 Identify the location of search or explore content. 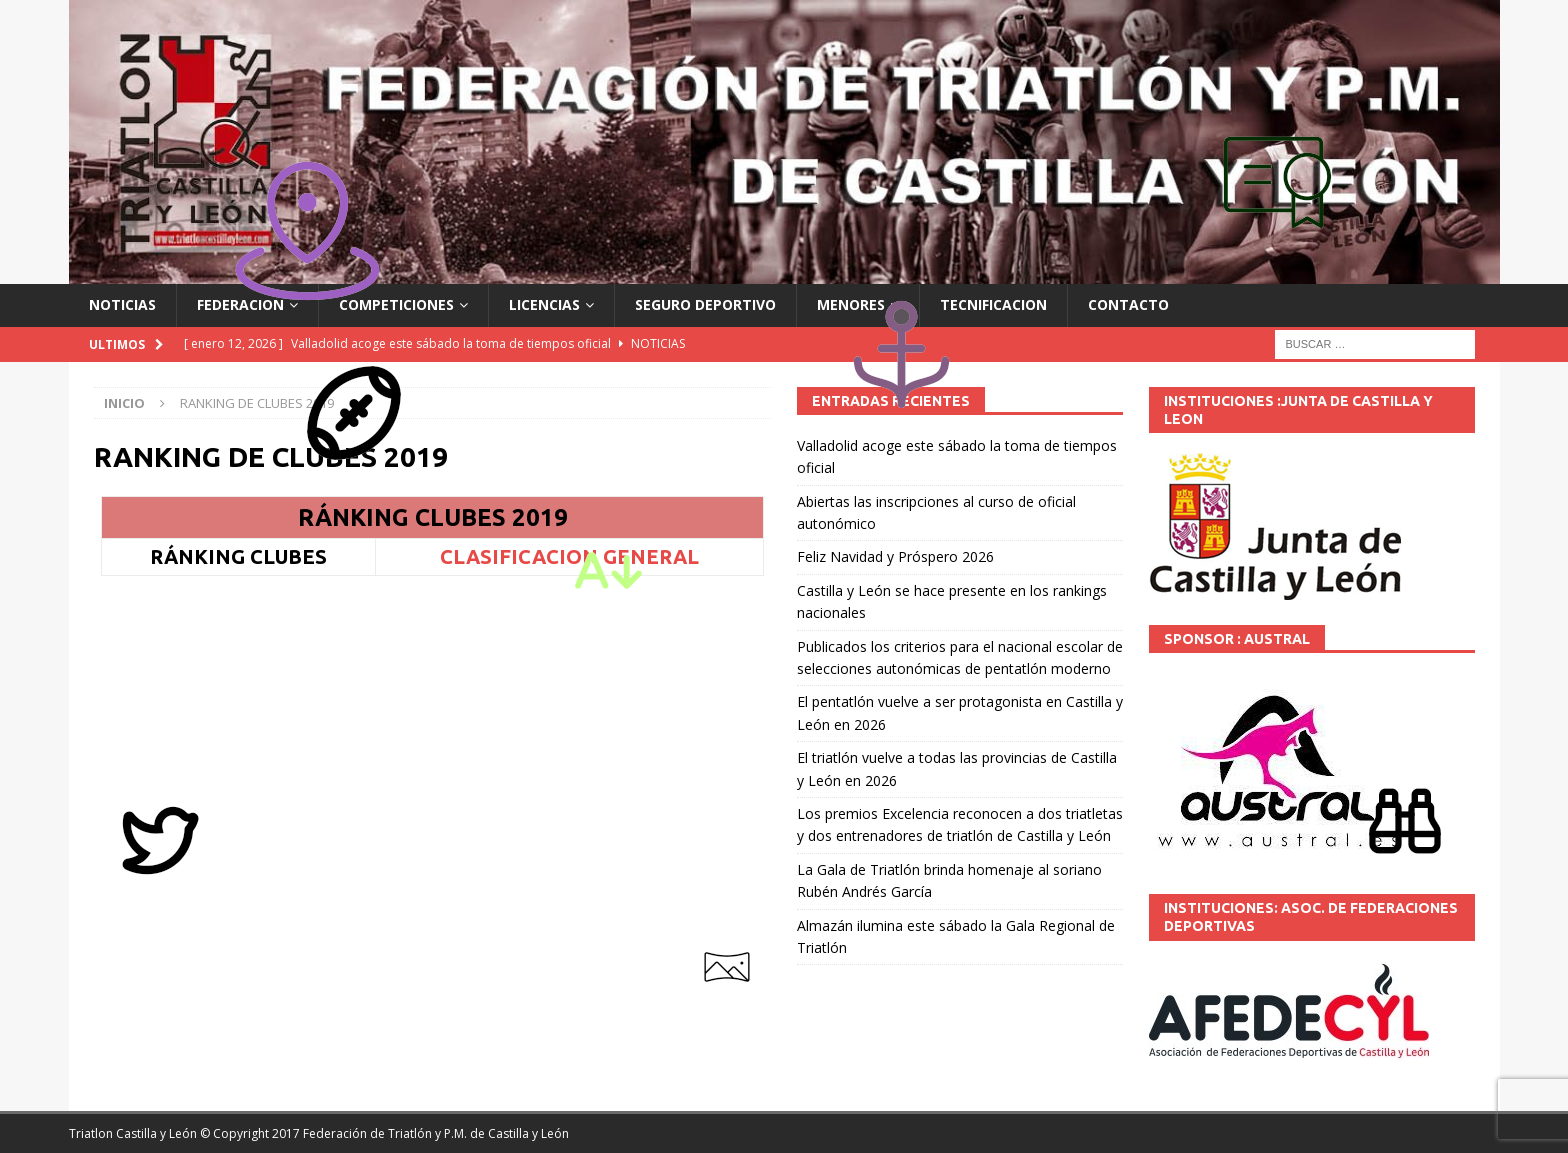
(1405, 821).